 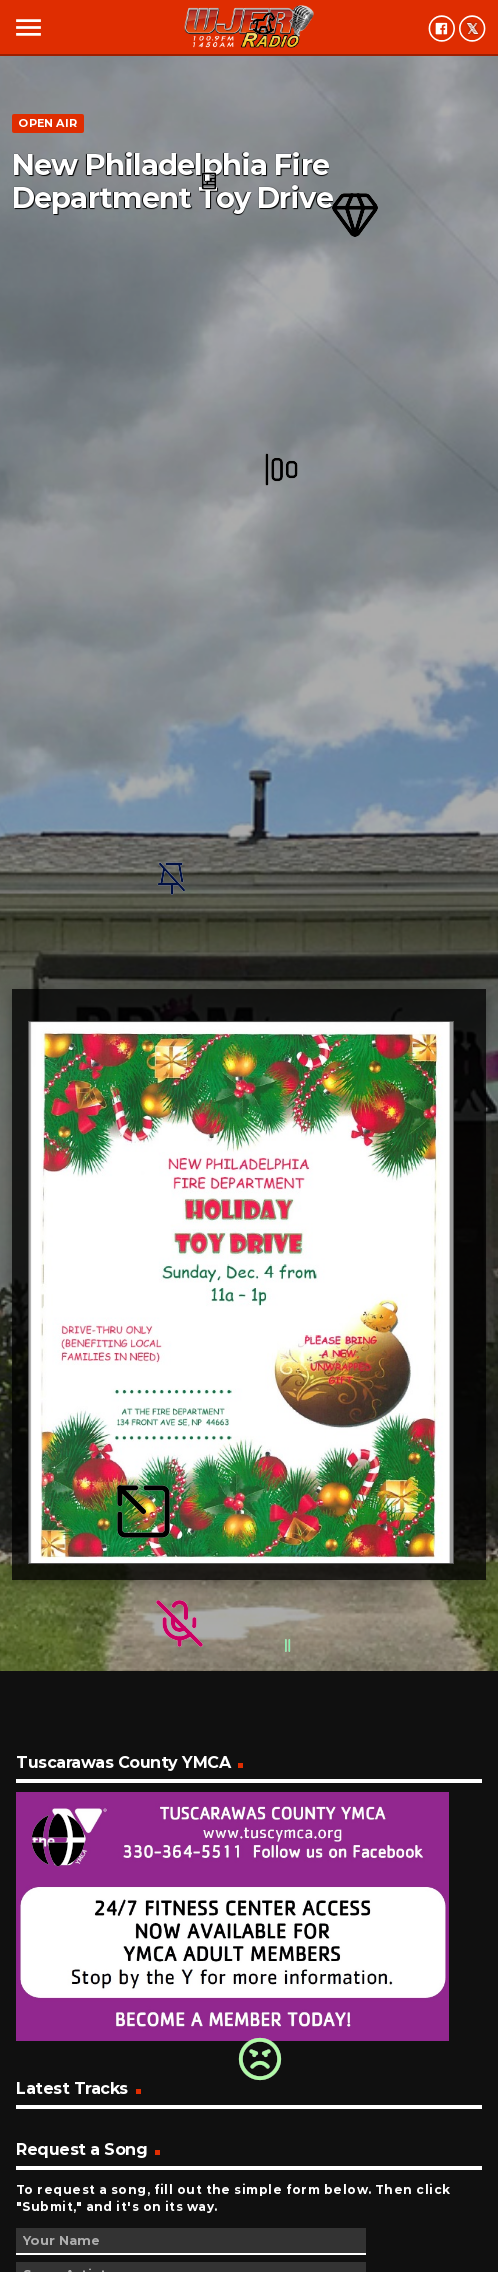 I want to click on indicates a count or tally of two, so click(x=291, y=1645).